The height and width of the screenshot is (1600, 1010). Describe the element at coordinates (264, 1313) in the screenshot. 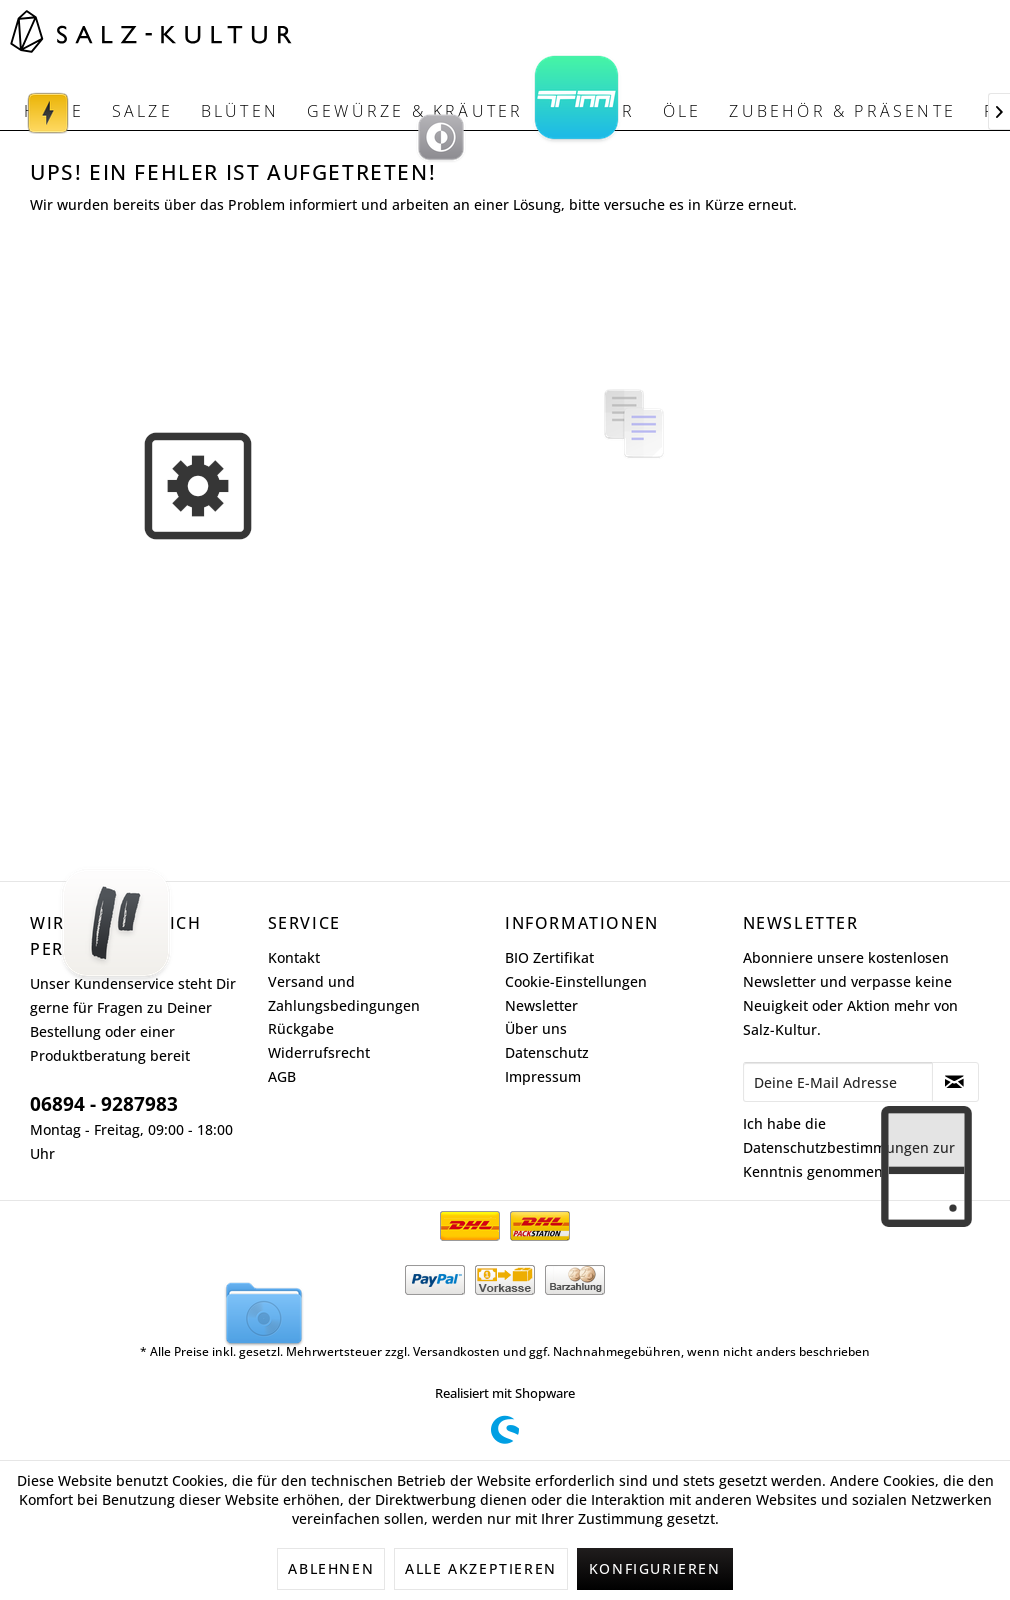

I see `open your recordings folder` at that location.